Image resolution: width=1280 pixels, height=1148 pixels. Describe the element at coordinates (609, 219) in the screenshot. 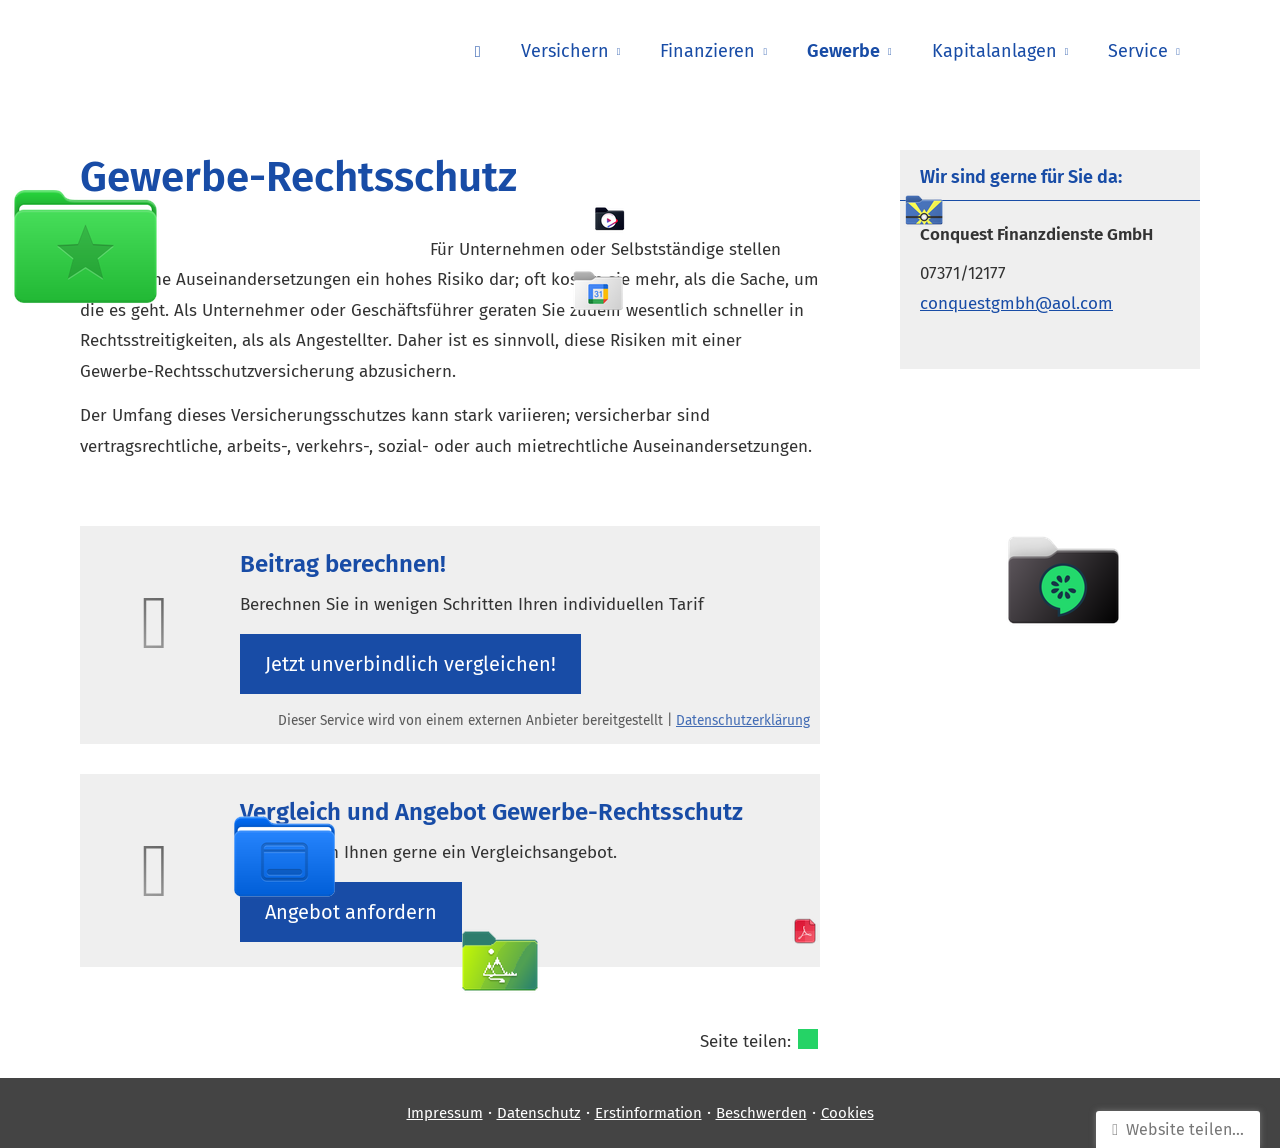

I see `folder containing youtube music vanced app files` at that location.